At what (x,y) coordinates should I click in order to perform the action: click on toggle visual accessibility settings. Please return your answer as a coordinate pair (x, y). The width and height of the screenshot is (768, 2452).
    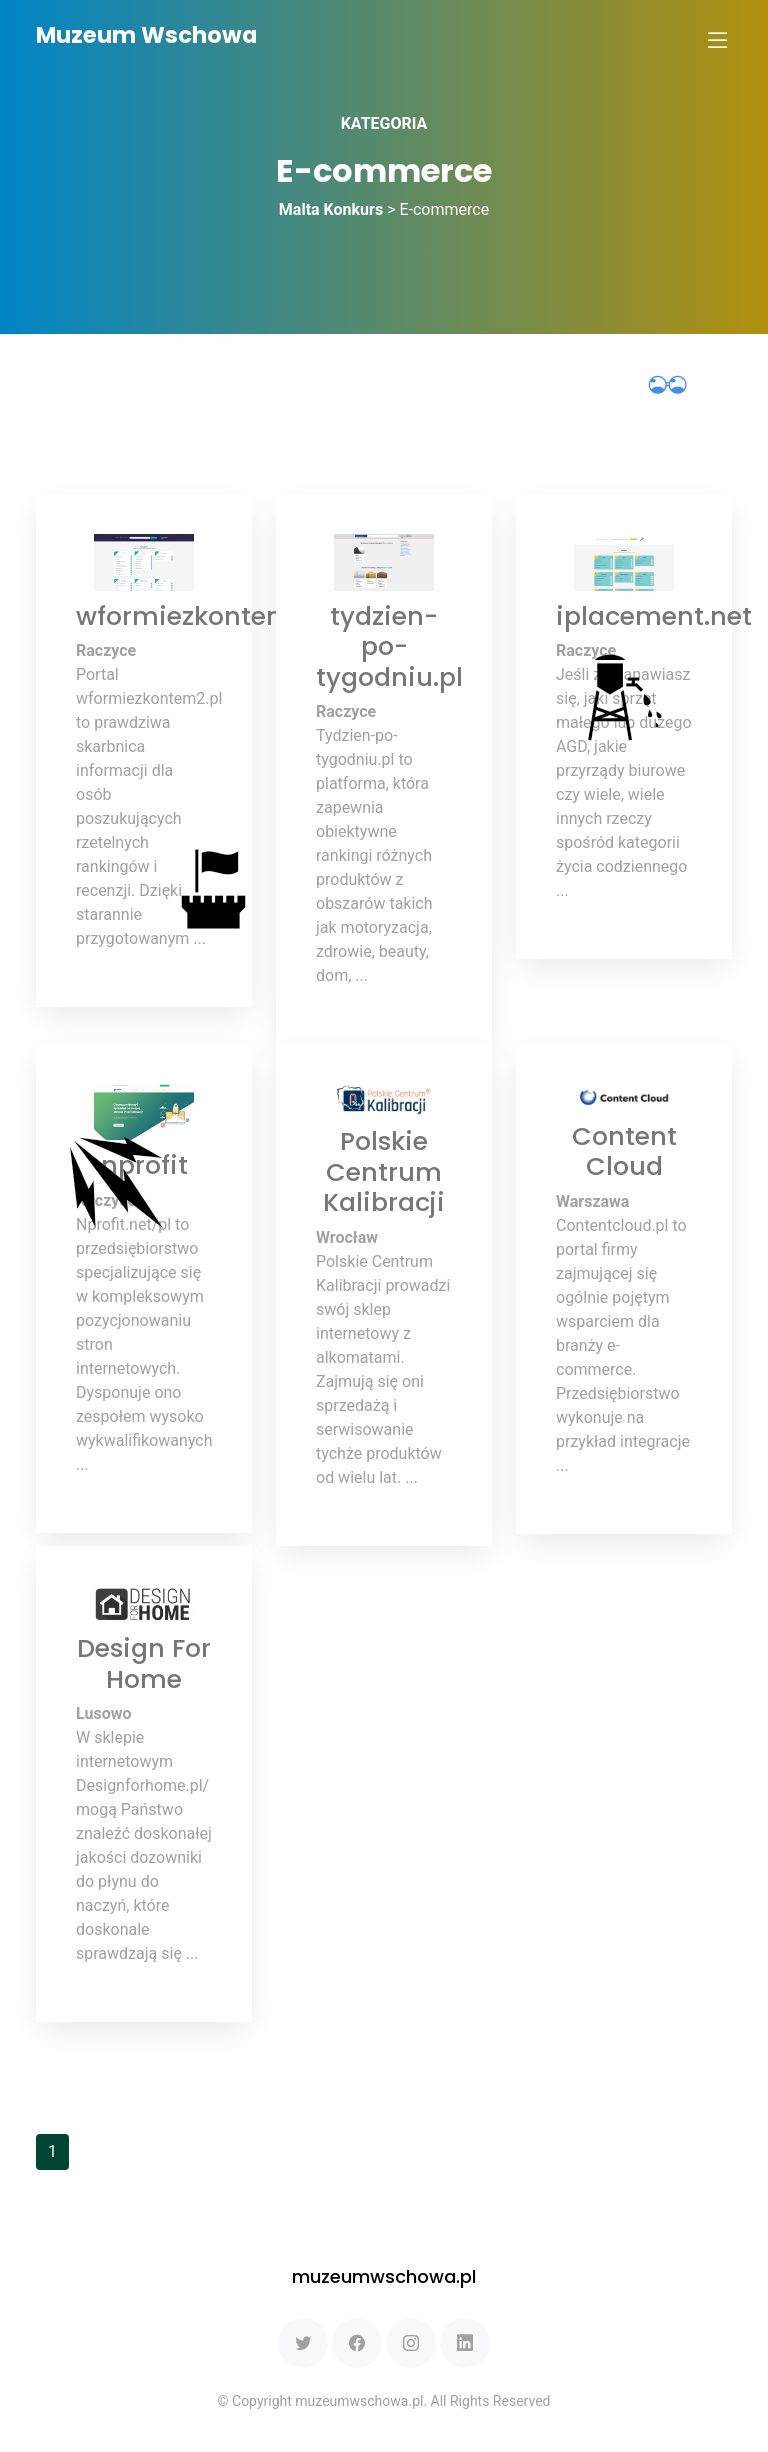
    Looking at the image, I should click on (668, 384).